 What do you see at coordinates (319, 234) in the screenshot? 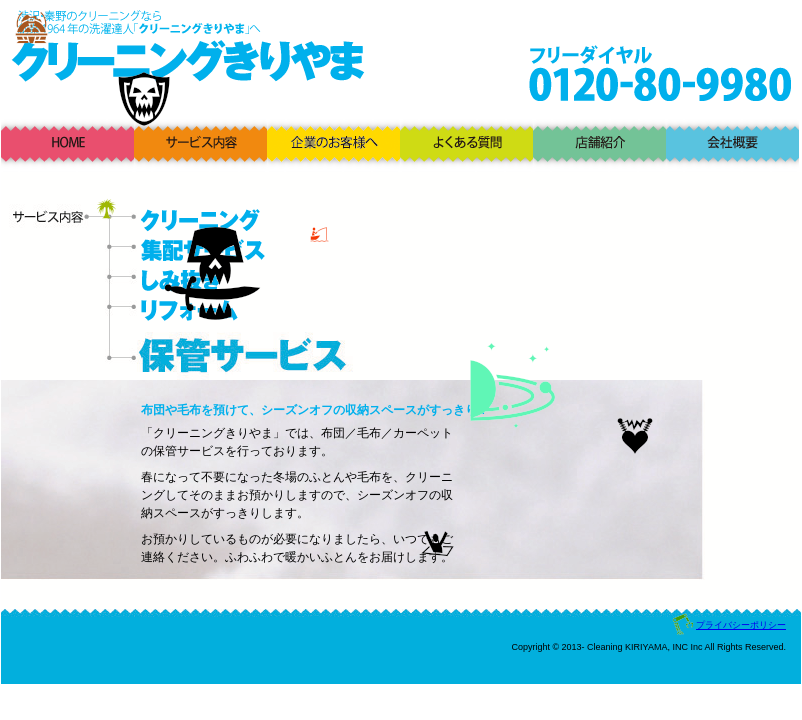
I see `access fishing activity or minigame` at bounding box center [319, 234].